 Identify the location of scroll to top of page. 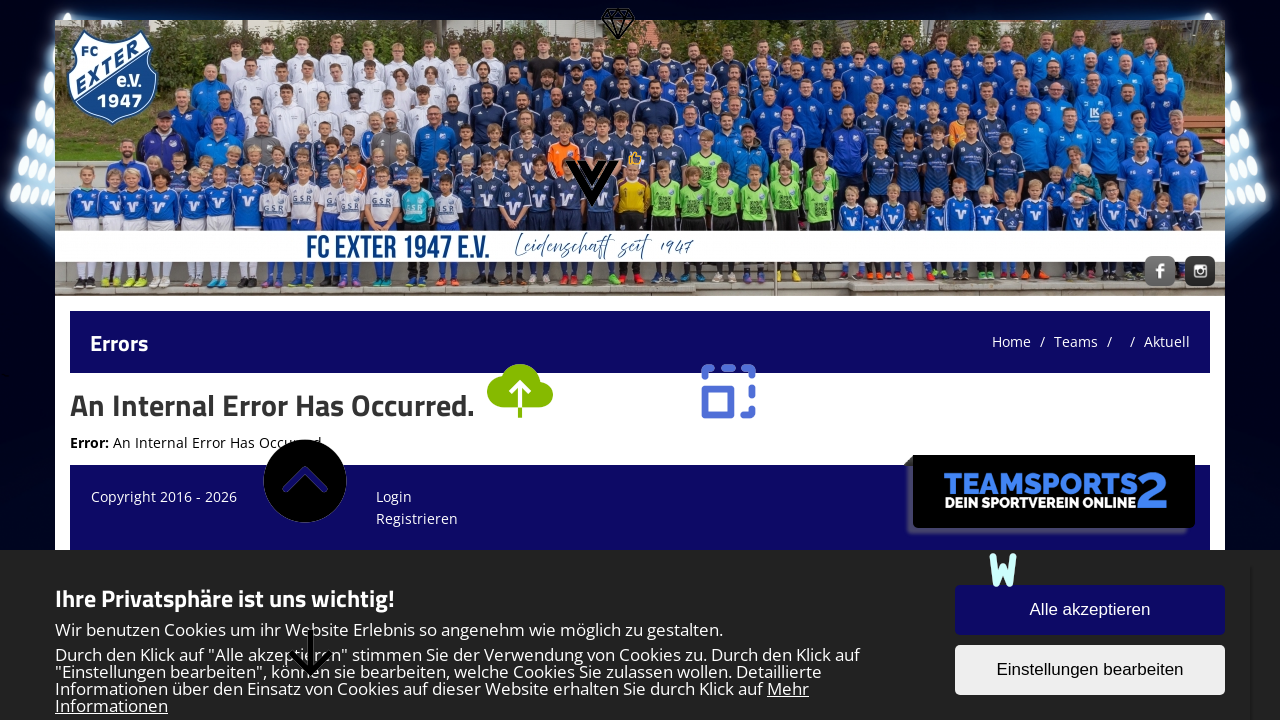
(305, 481).